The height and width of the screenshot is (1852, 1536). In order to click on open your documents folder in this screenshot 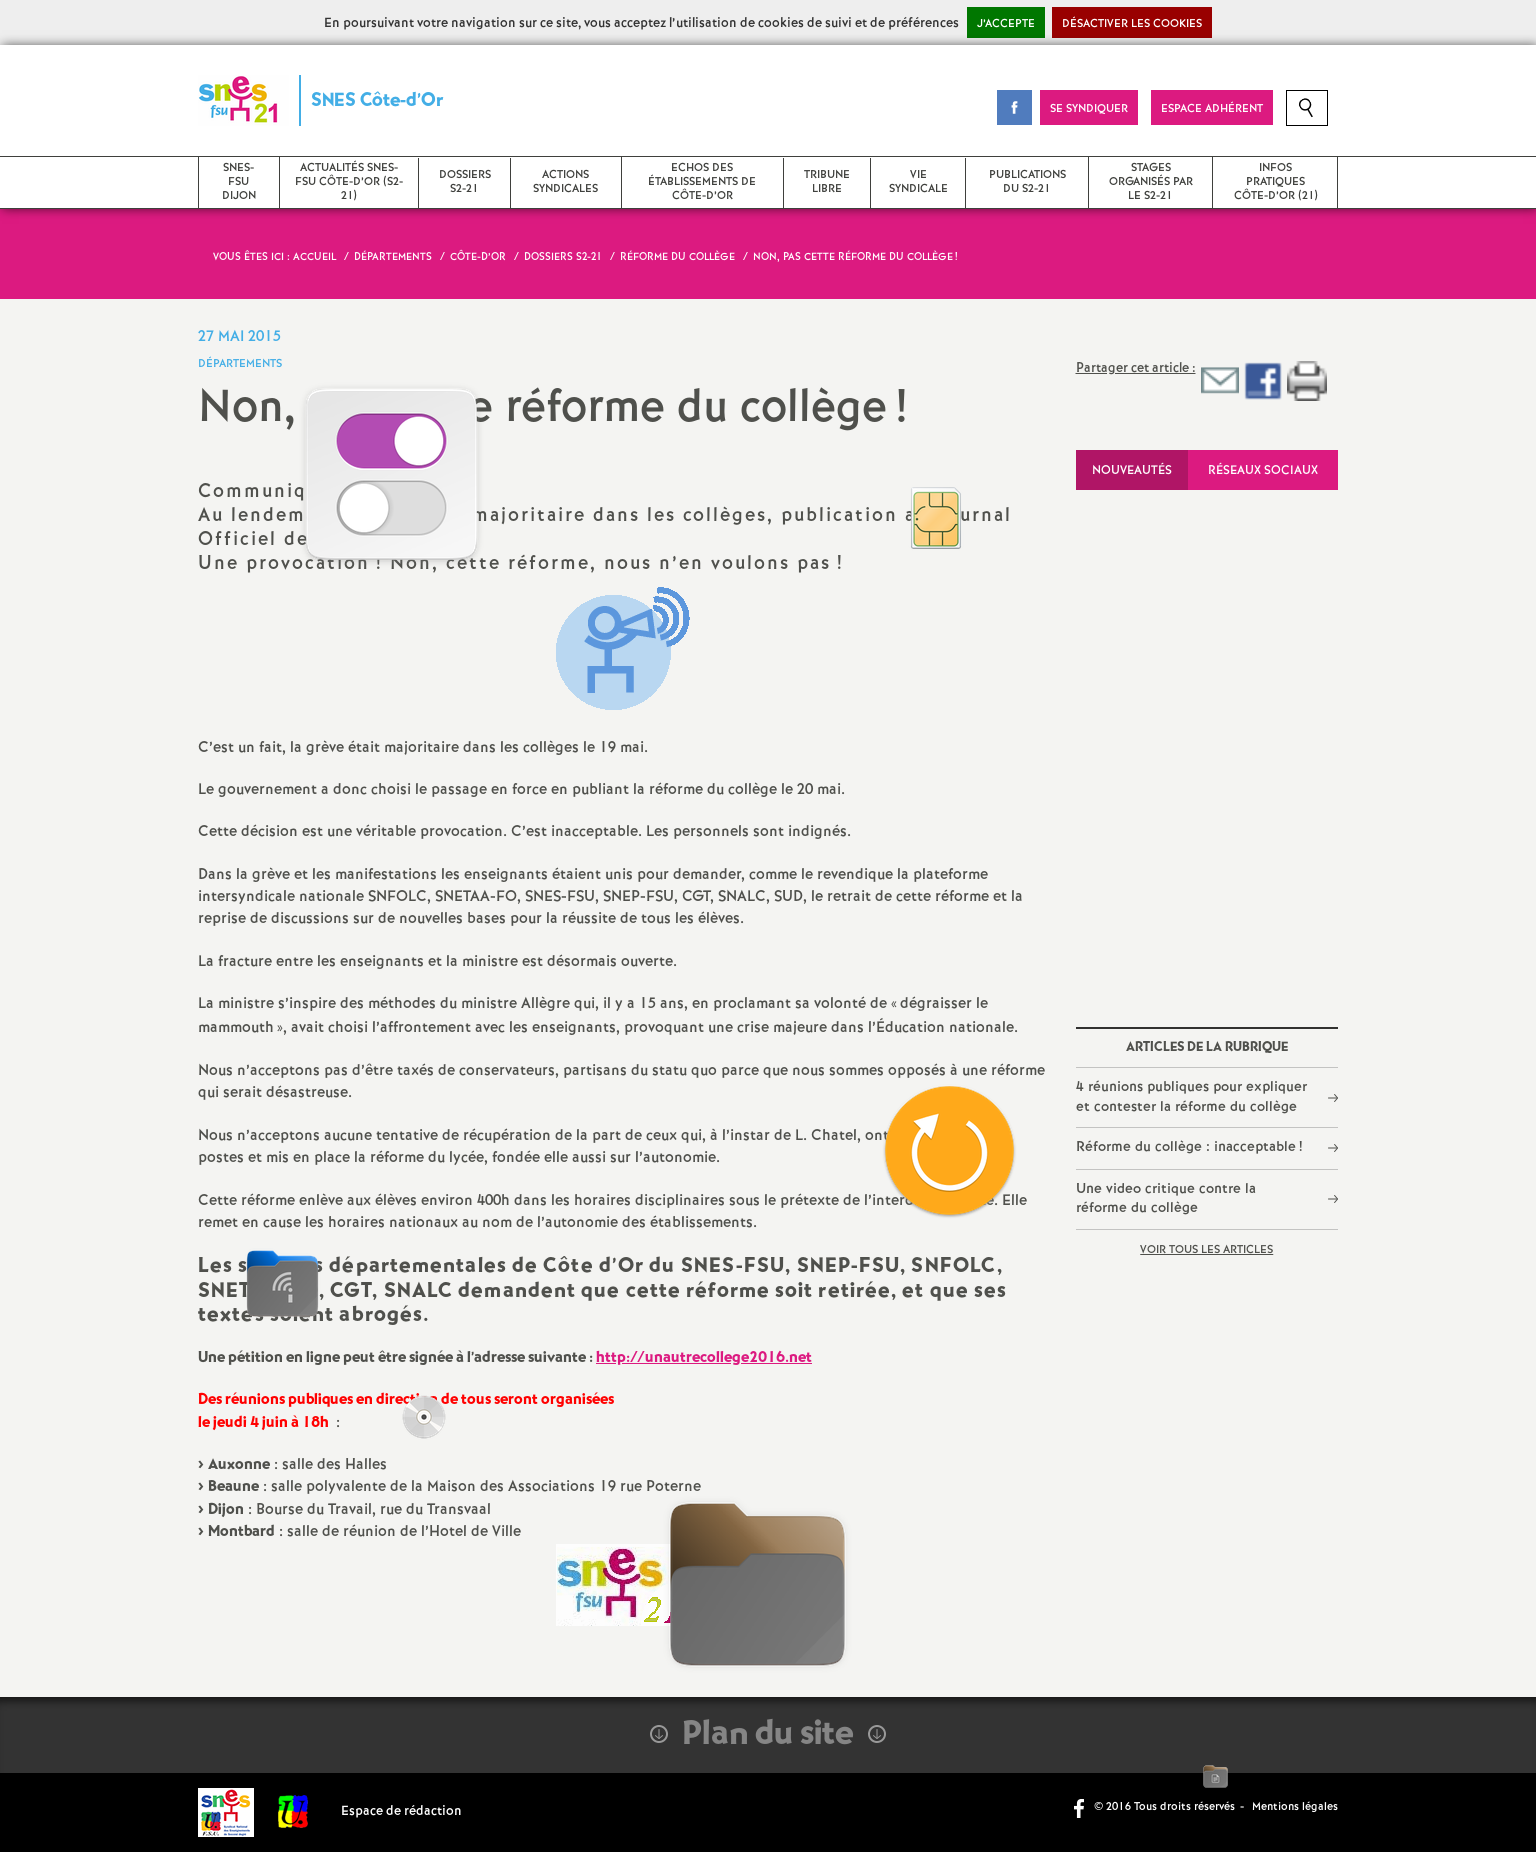, I will do `click(1215, 1776)`.